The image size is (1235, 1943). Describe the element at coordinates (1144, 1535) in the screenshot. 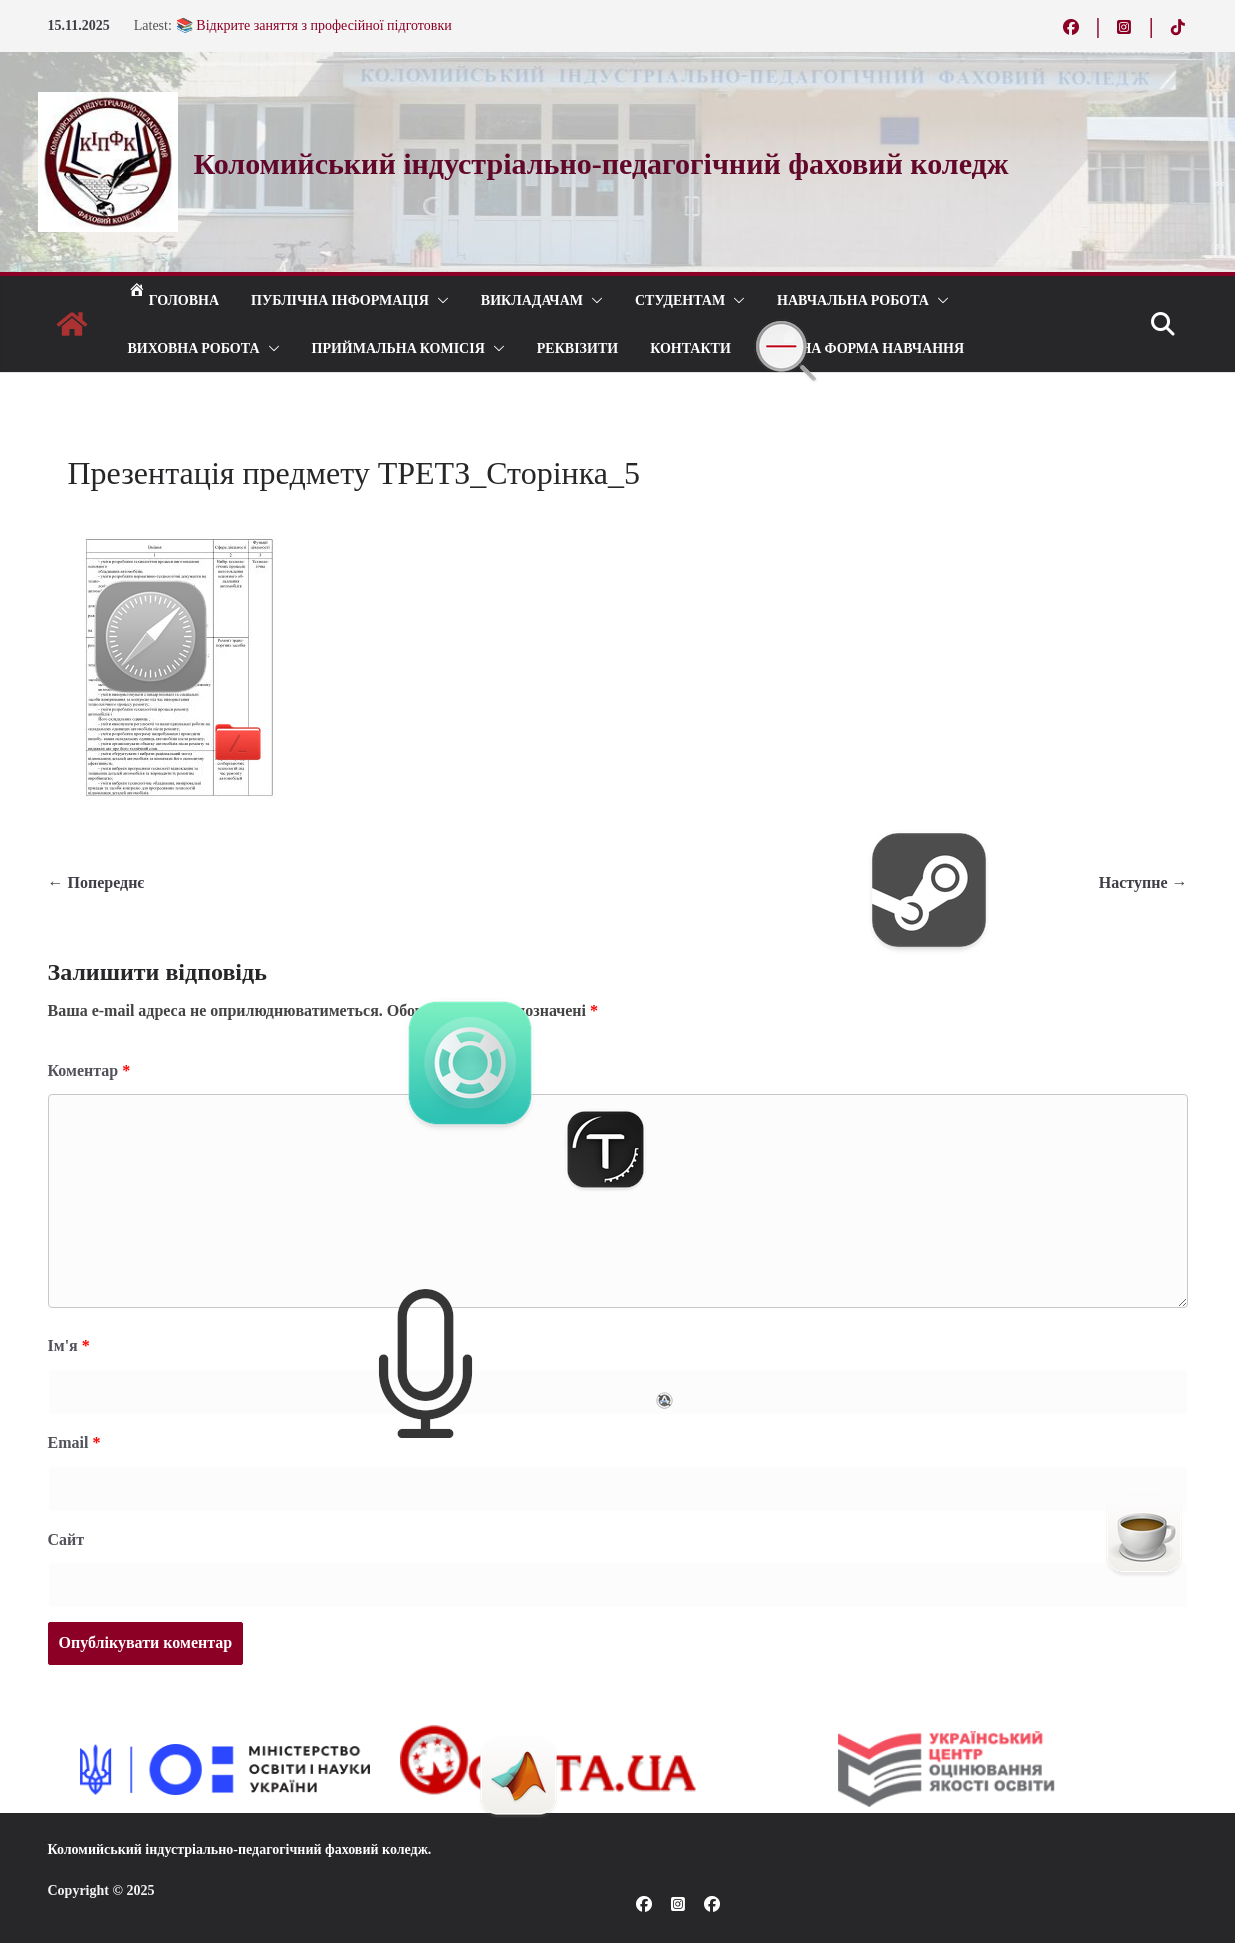

I see `launch a java application` at that location.